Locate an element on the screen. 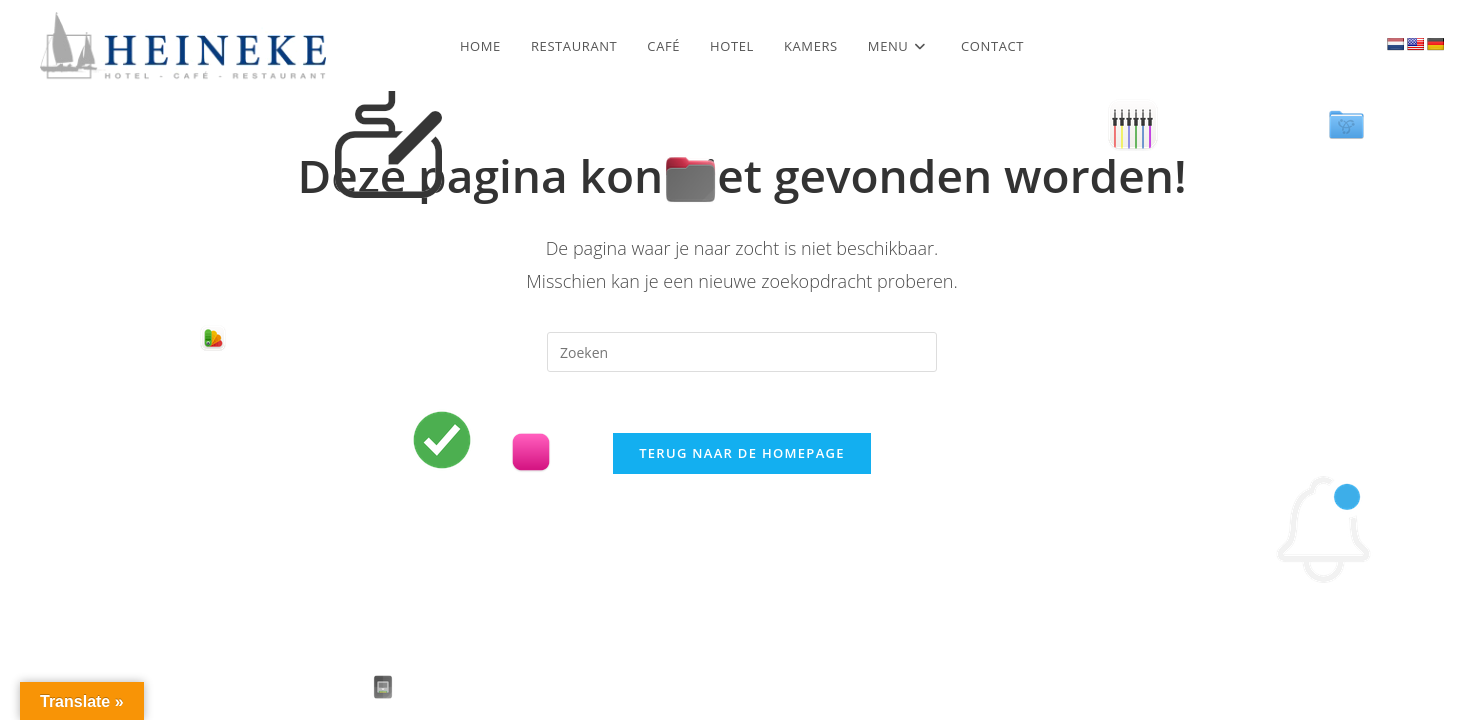 This screenshot has height=720, width=1484. open folder to view contents is located at coordinates (690, 179).